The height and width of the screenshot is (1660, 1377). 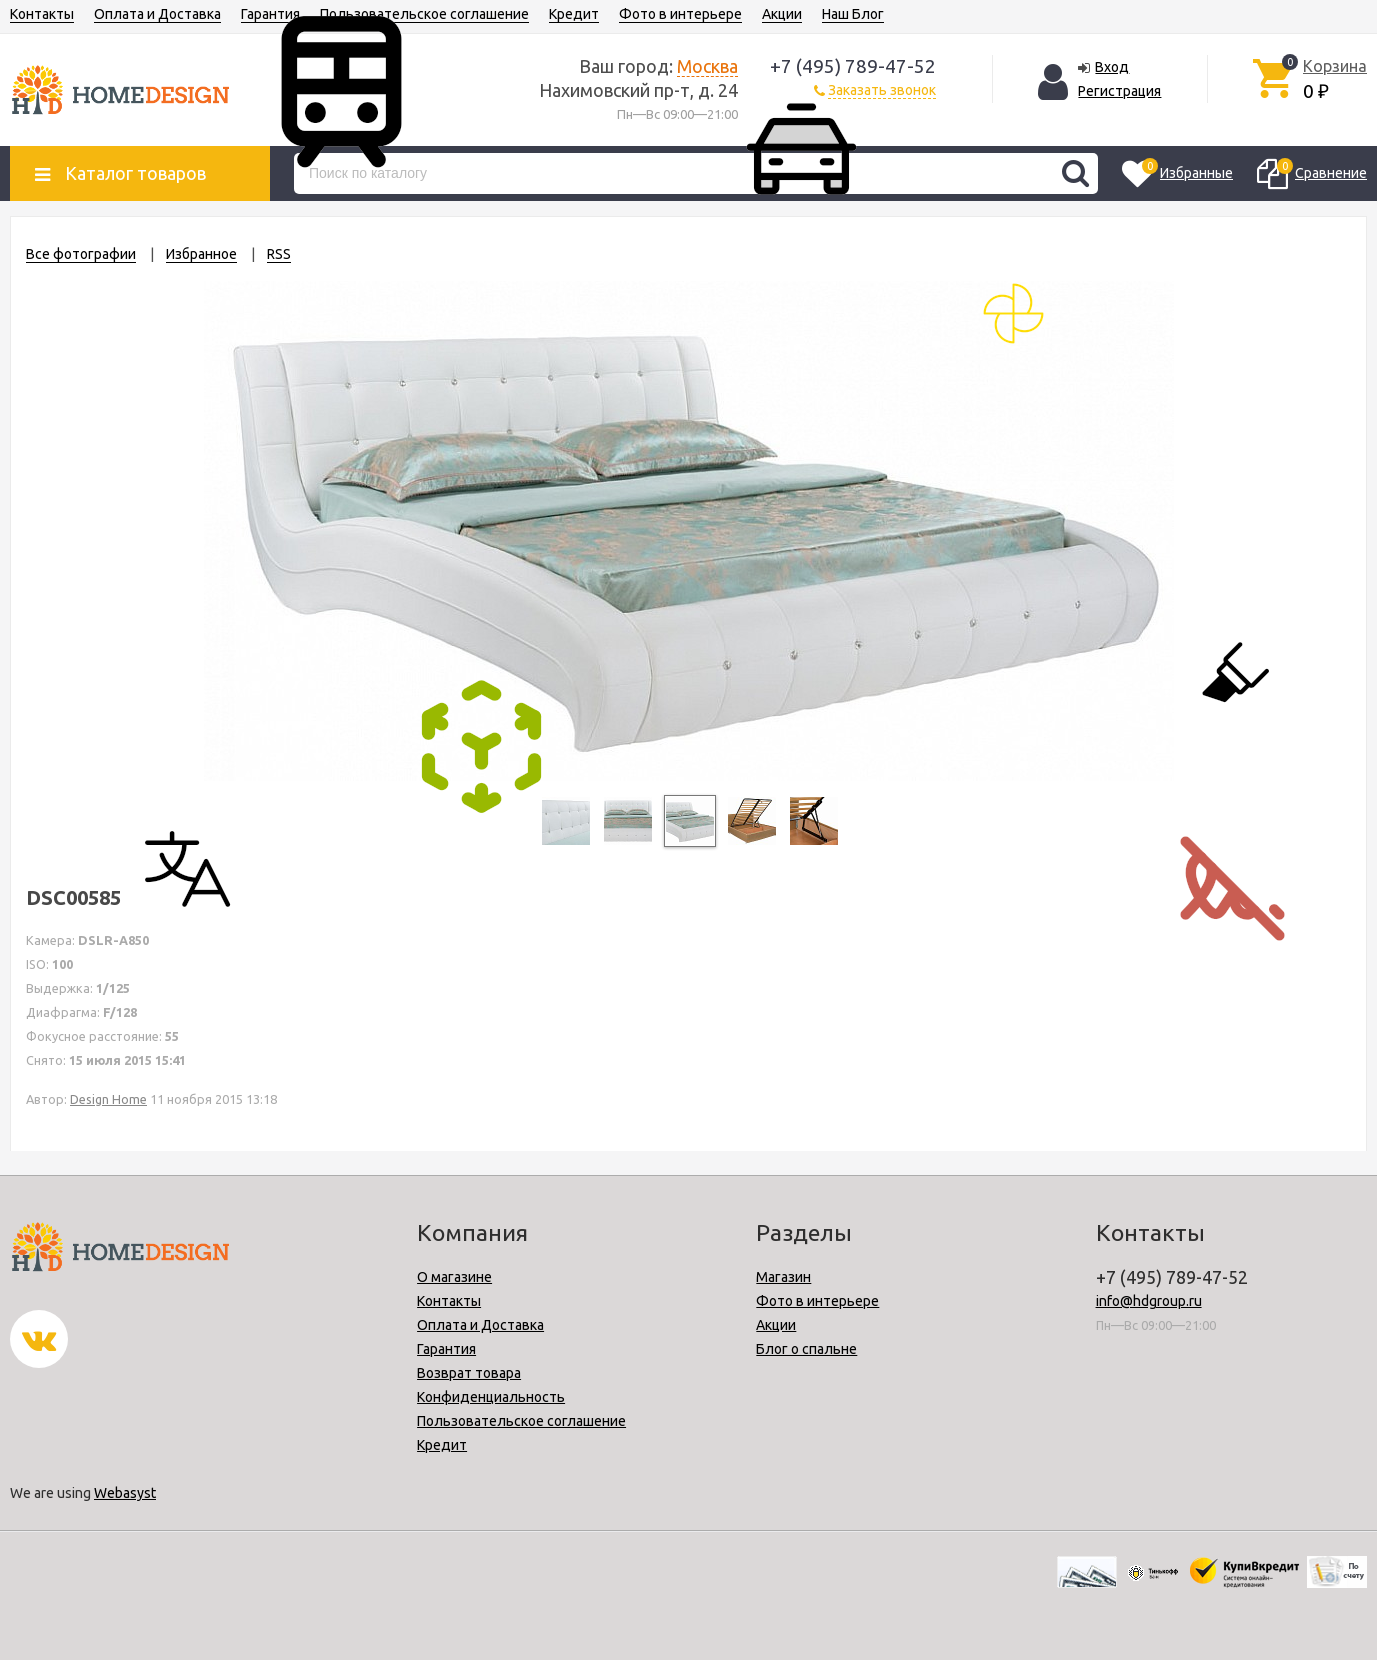 I want to click on translate text to another language, so click(x=184, y=870).